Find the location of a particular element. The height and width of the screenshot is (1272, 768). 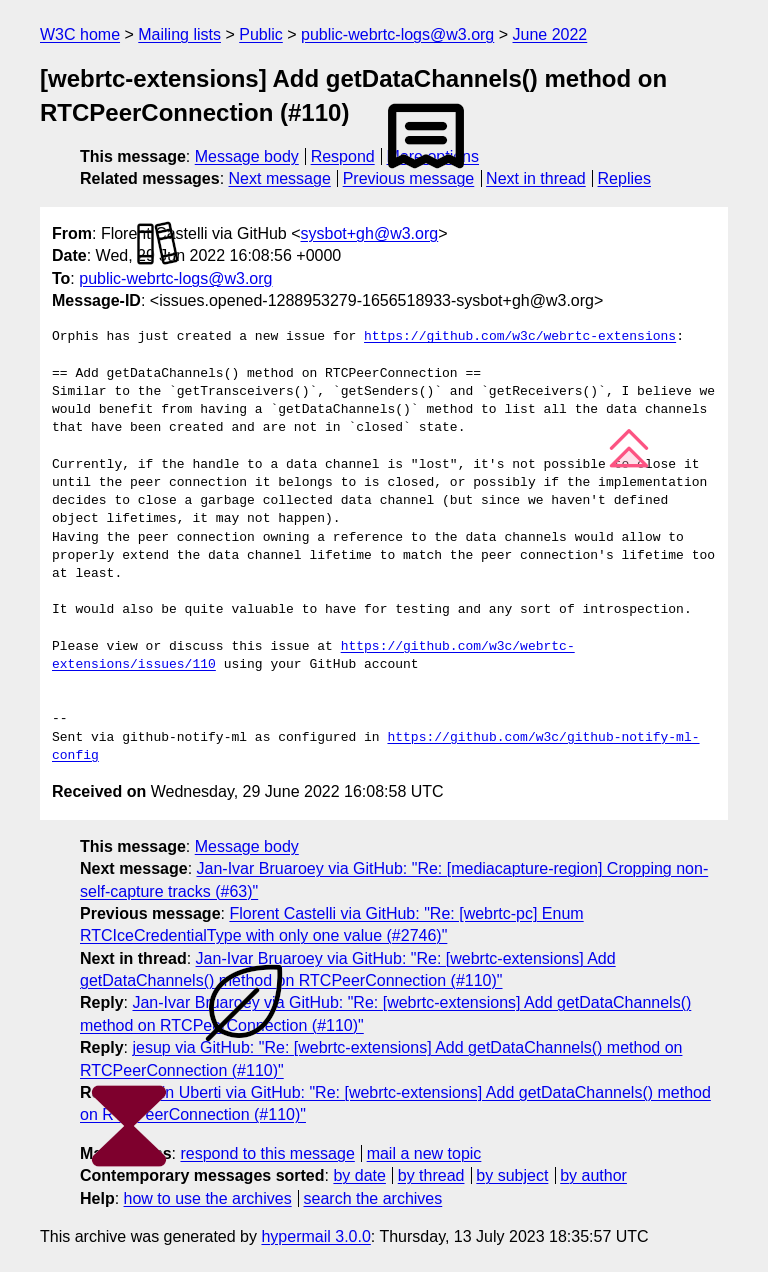

indicates loading or processing in progress is located at coordinates (129, 1126).